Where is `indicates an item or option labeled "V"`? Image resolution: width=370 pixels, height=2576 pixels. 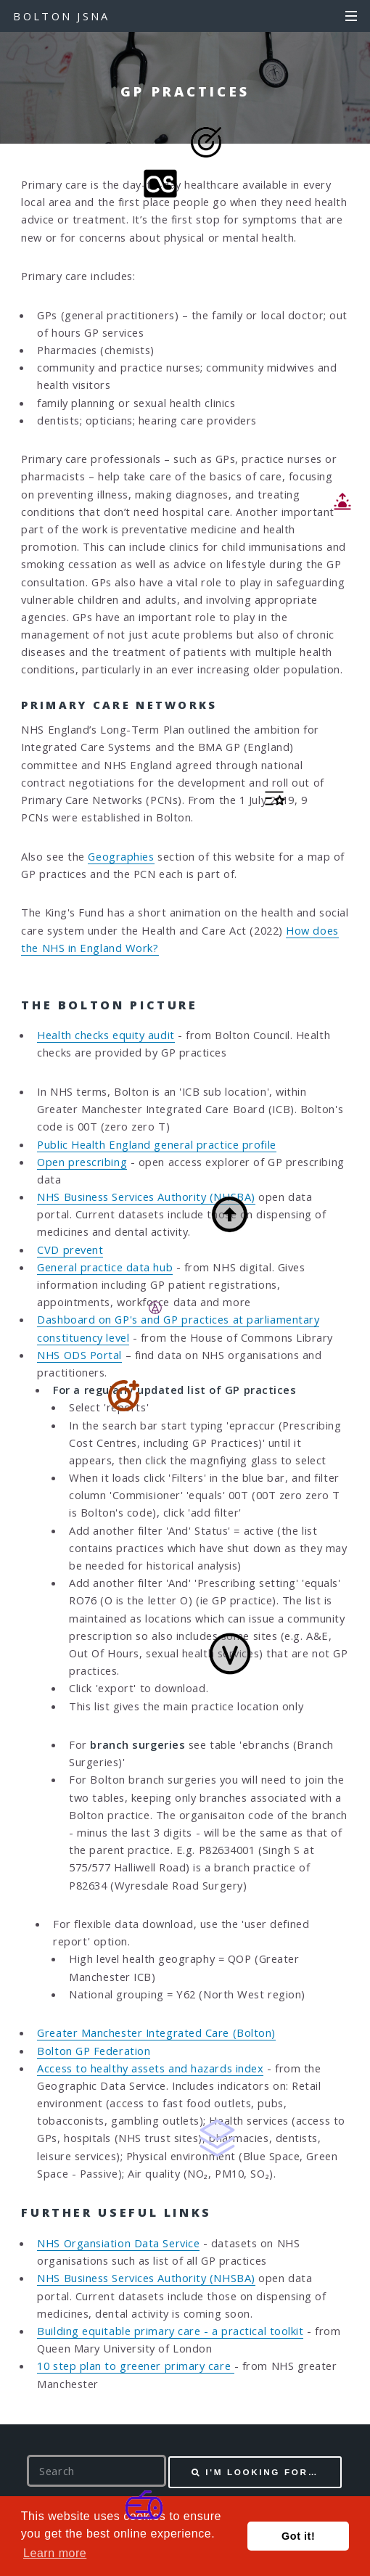 indicates an item or option labeled "V" is located at coordinates (230, 1654).